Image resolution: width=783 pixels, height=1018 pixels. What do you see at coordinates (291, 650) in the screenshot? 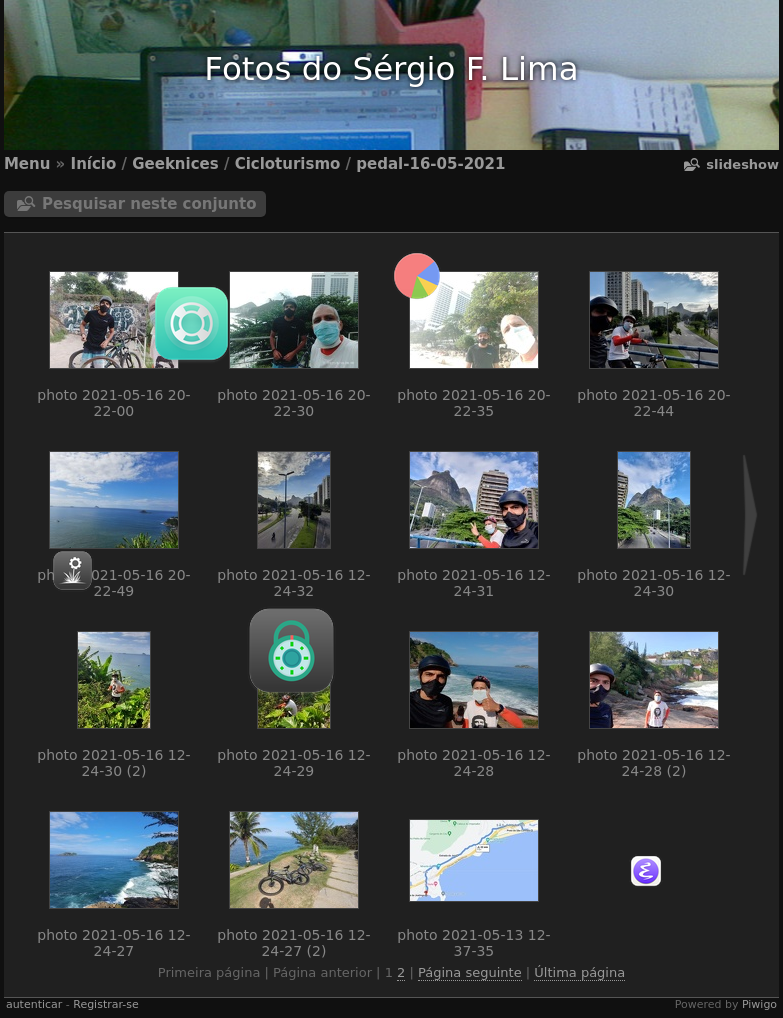
I see `open keysmith authenticator app` at bounding box center [291, 650].